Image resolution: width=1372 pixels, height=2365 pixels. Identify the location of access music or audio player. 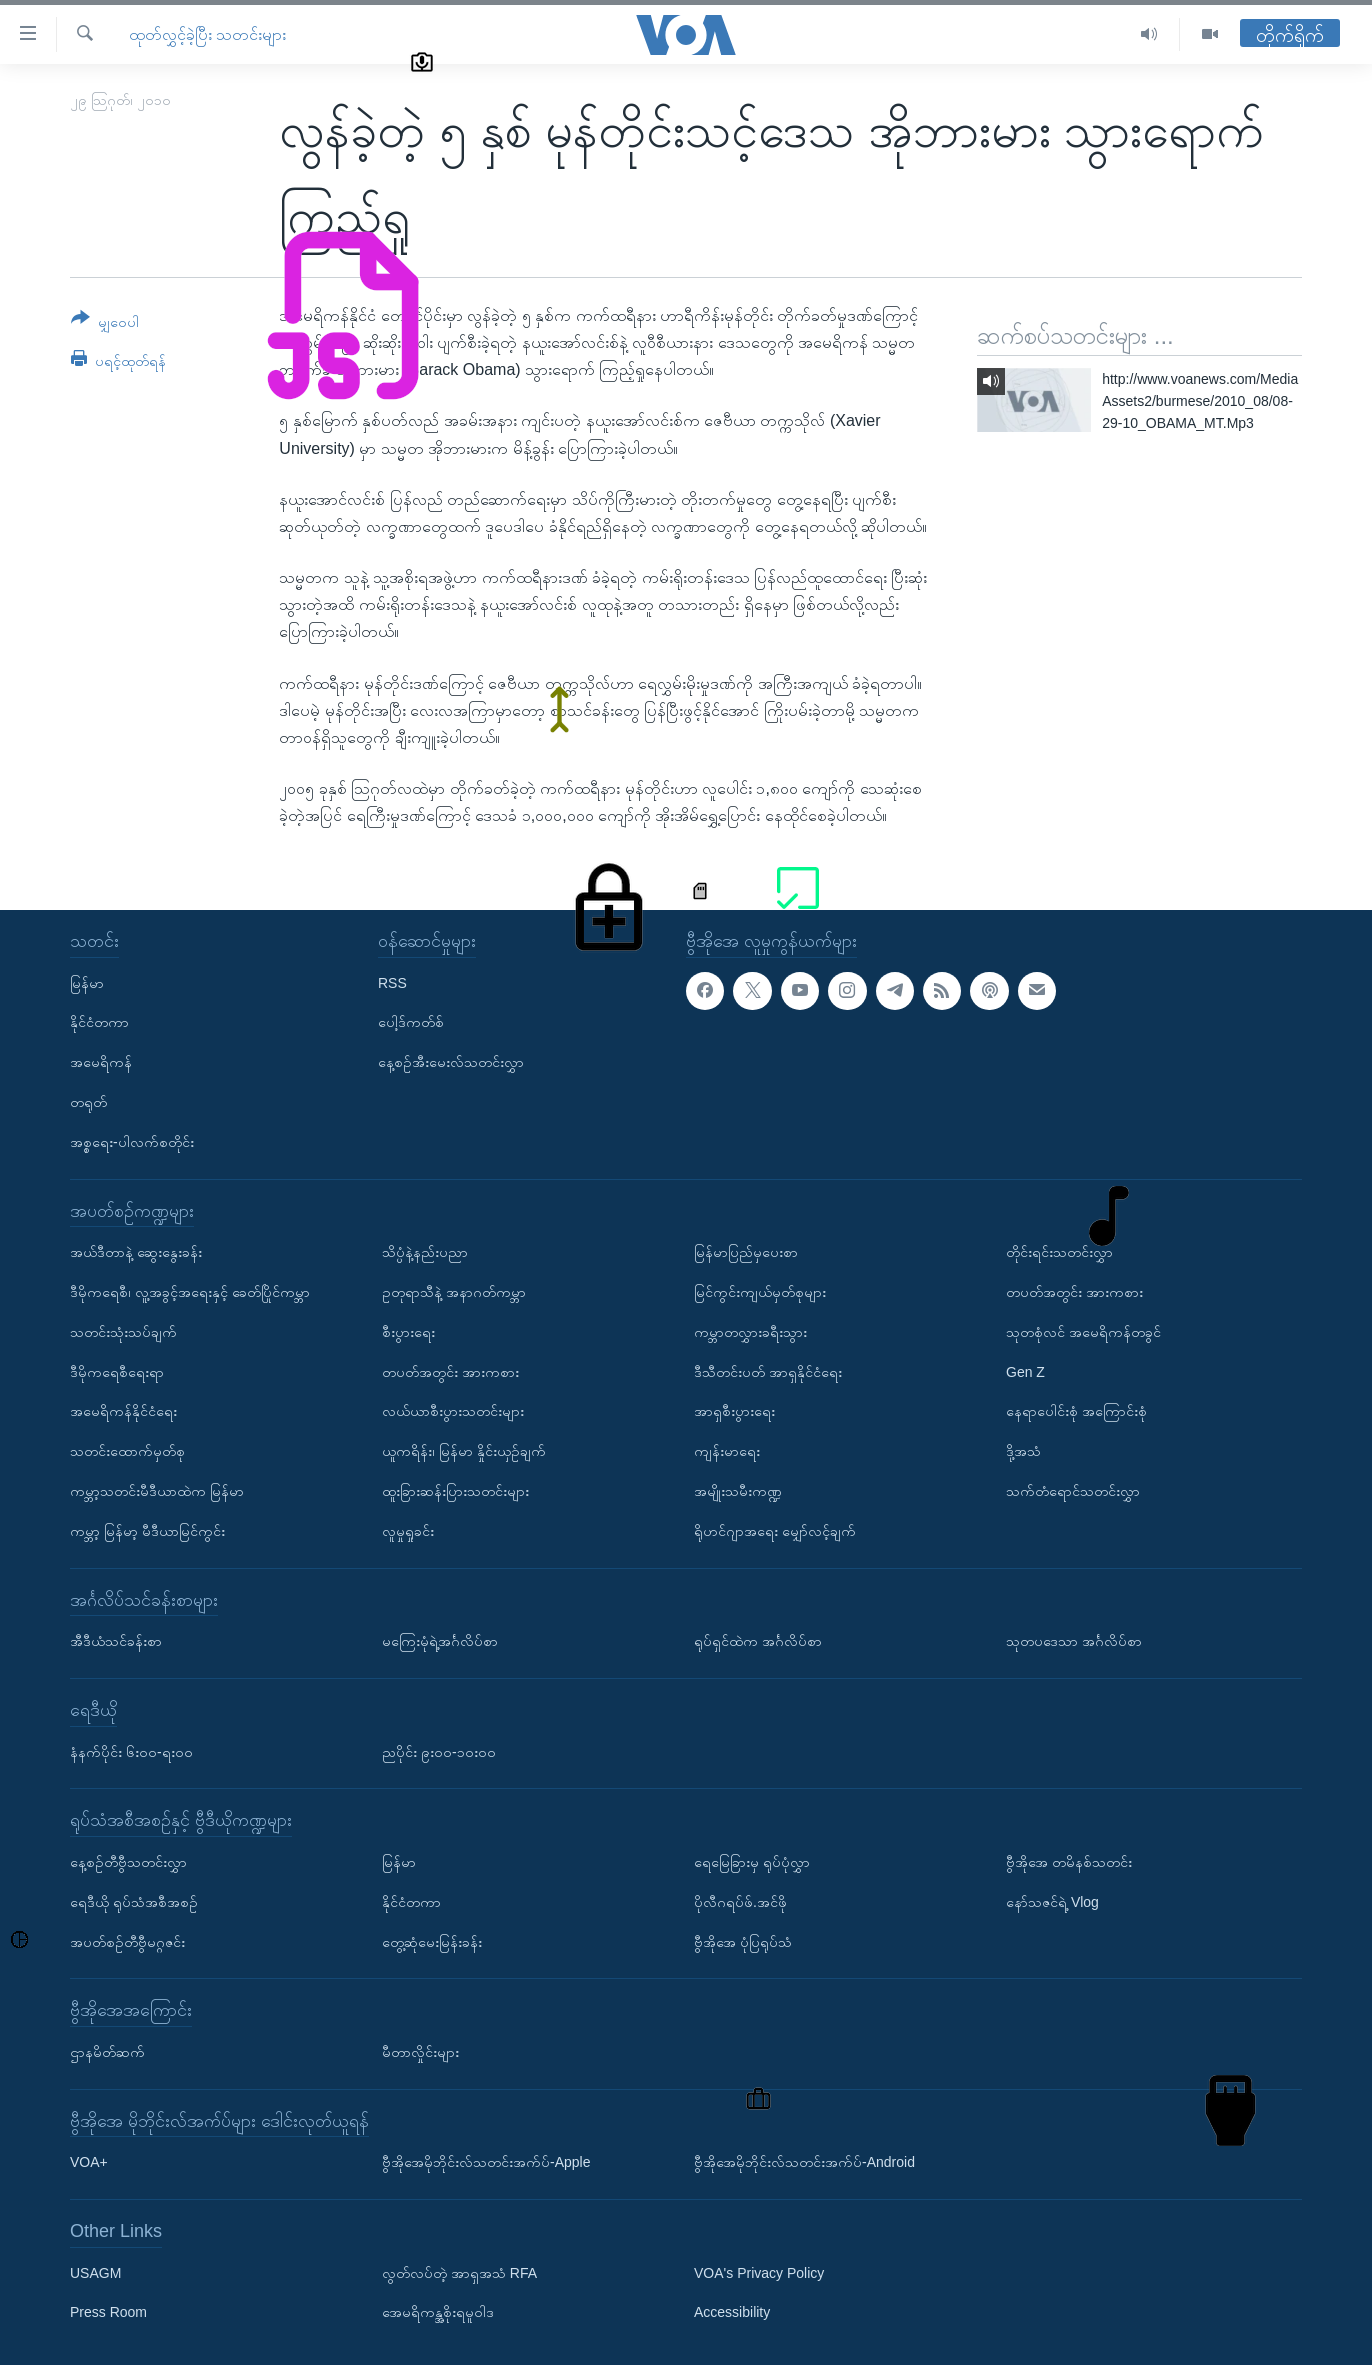
(1109, 1216).